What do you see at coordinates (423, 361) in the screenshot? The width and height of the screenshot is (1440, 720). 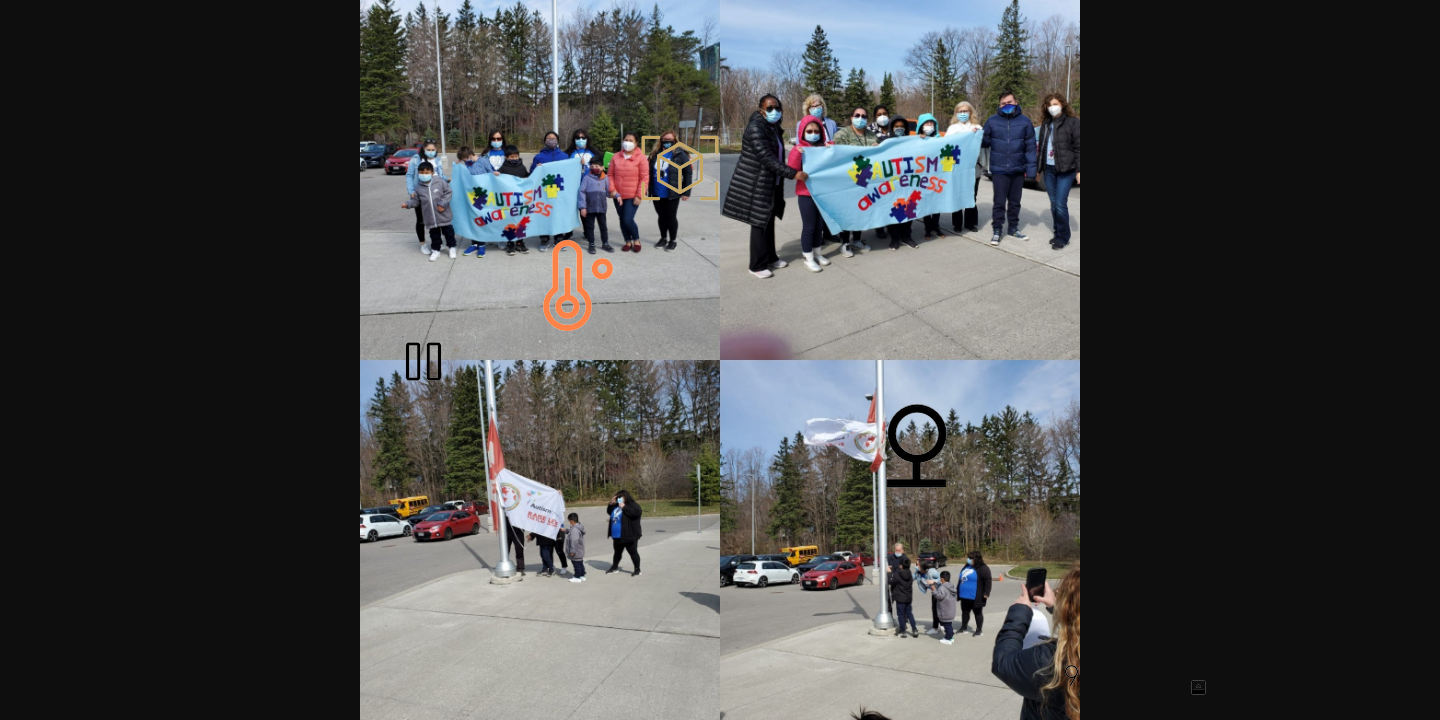 I see `pause media playback` at bounding box center [423, 361].